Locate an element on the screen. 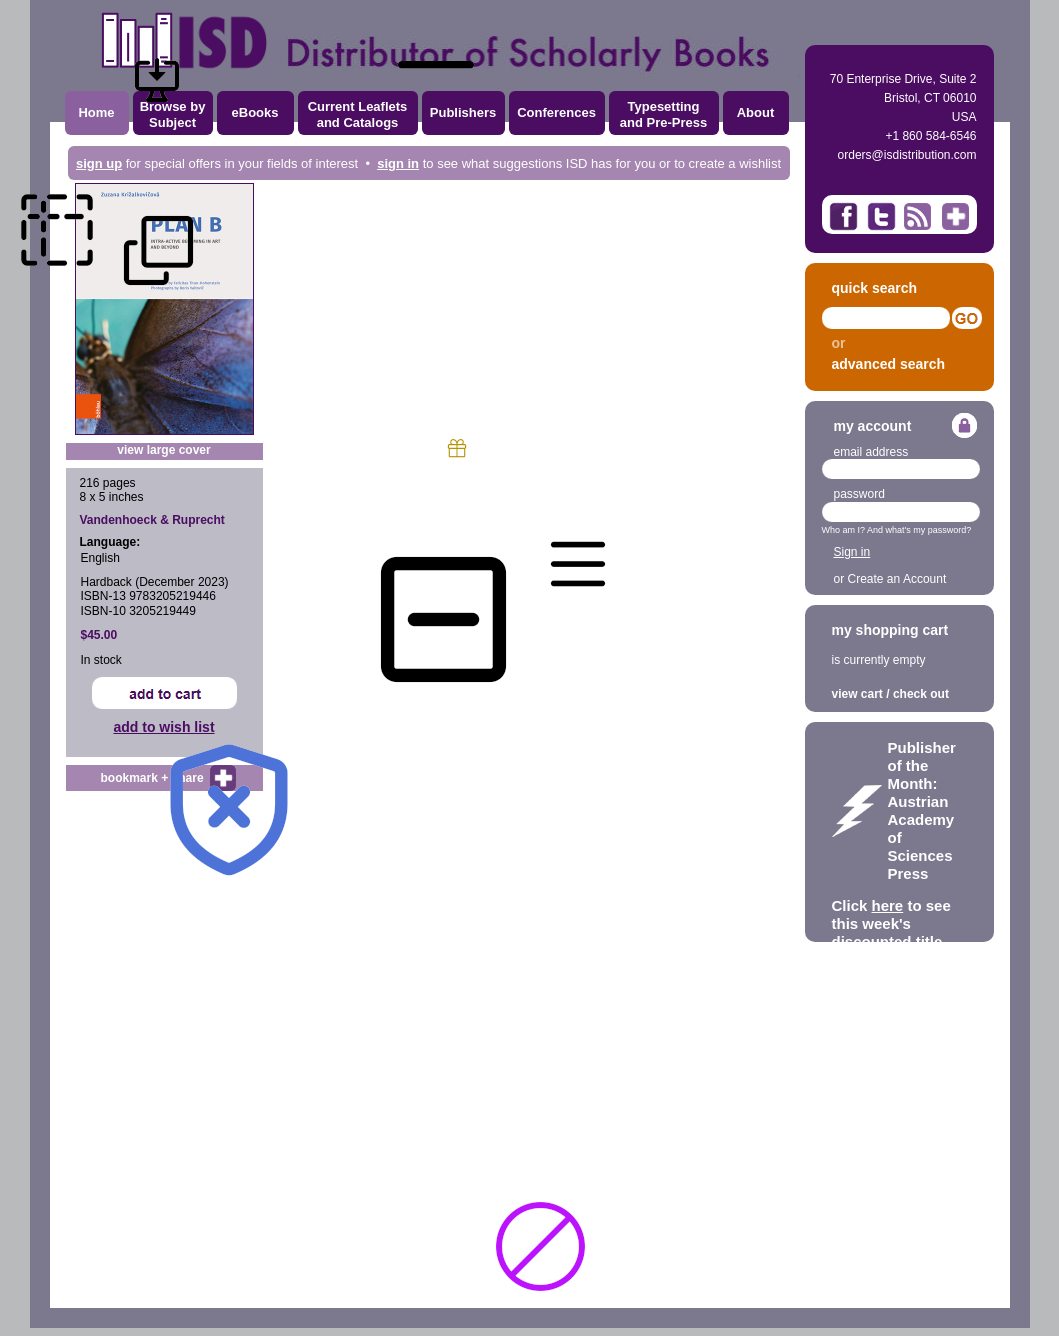  copy to clipboard is located at coordinates (158, 250).